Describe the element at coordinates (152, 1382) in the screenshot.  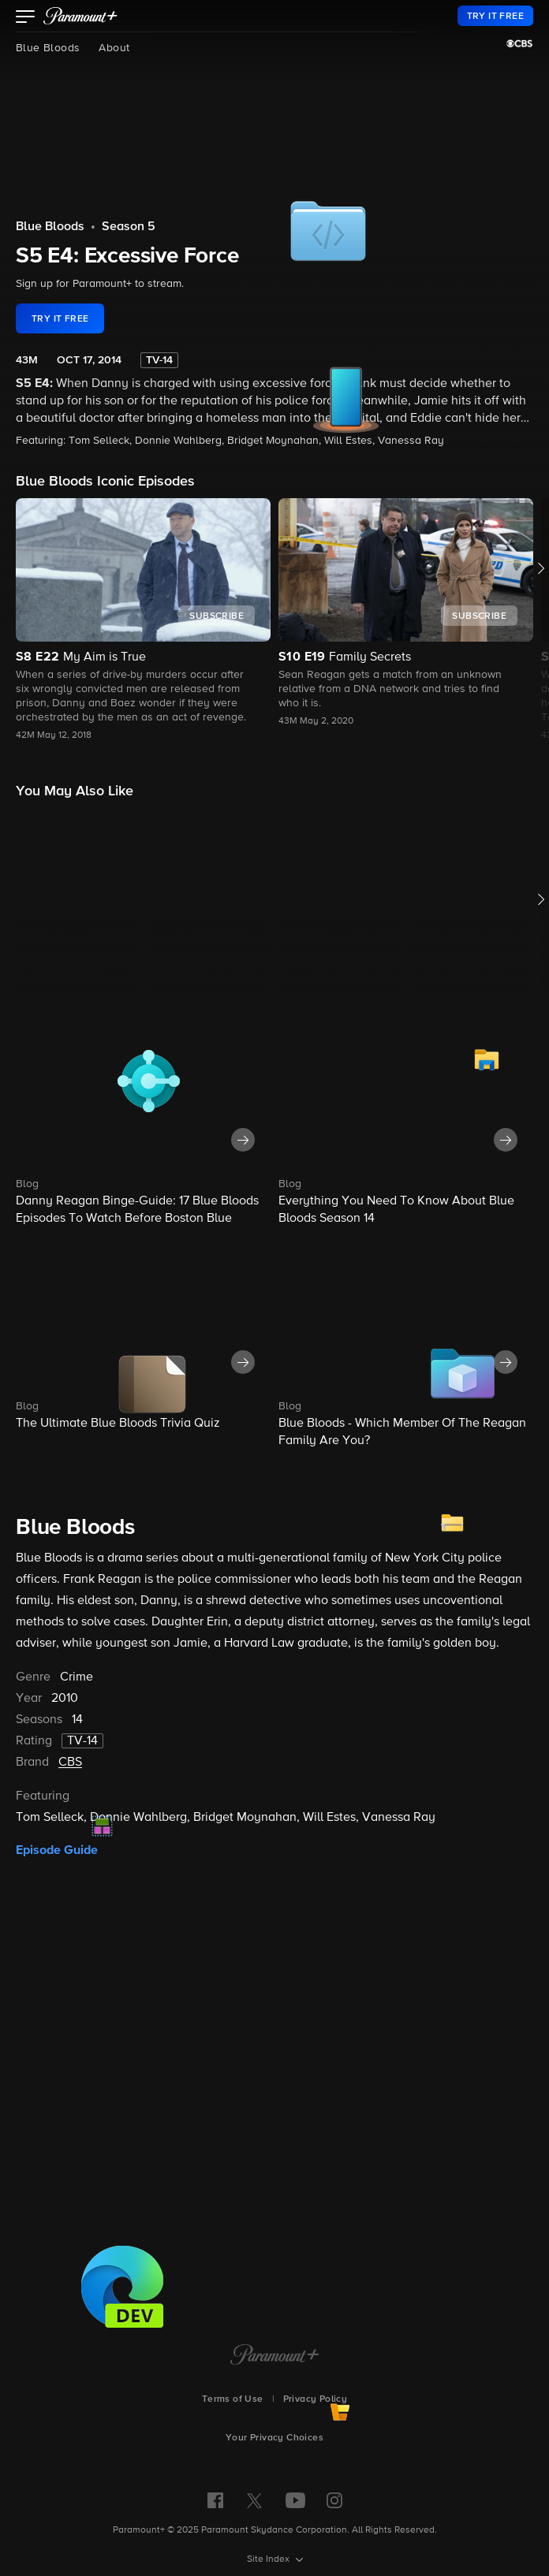
I see `change desktop wallpaper settings` at that location.